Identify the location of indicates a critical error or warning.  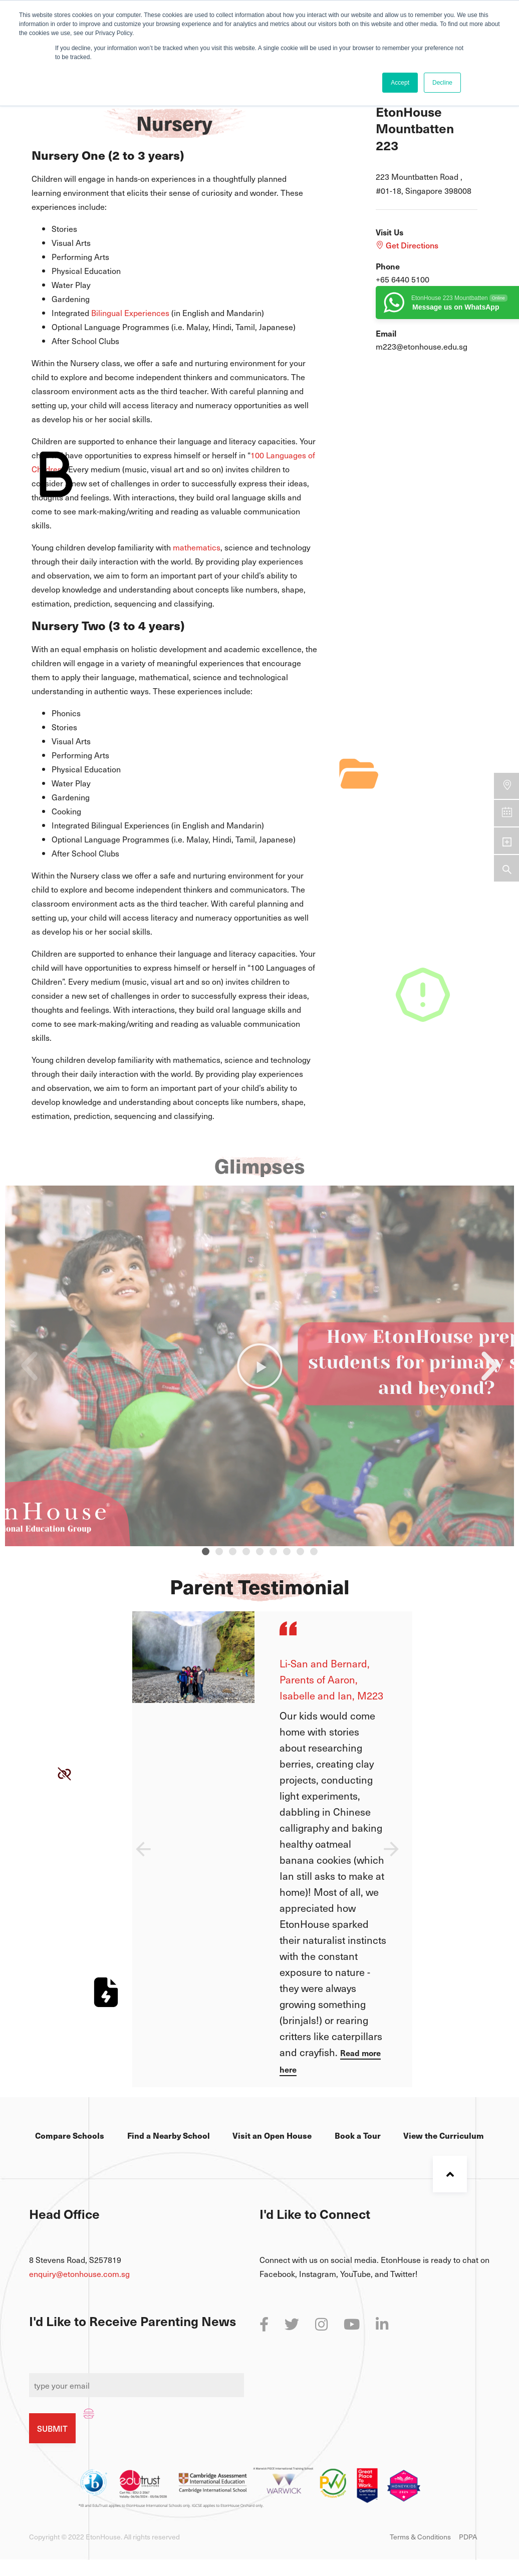
(423, 995).